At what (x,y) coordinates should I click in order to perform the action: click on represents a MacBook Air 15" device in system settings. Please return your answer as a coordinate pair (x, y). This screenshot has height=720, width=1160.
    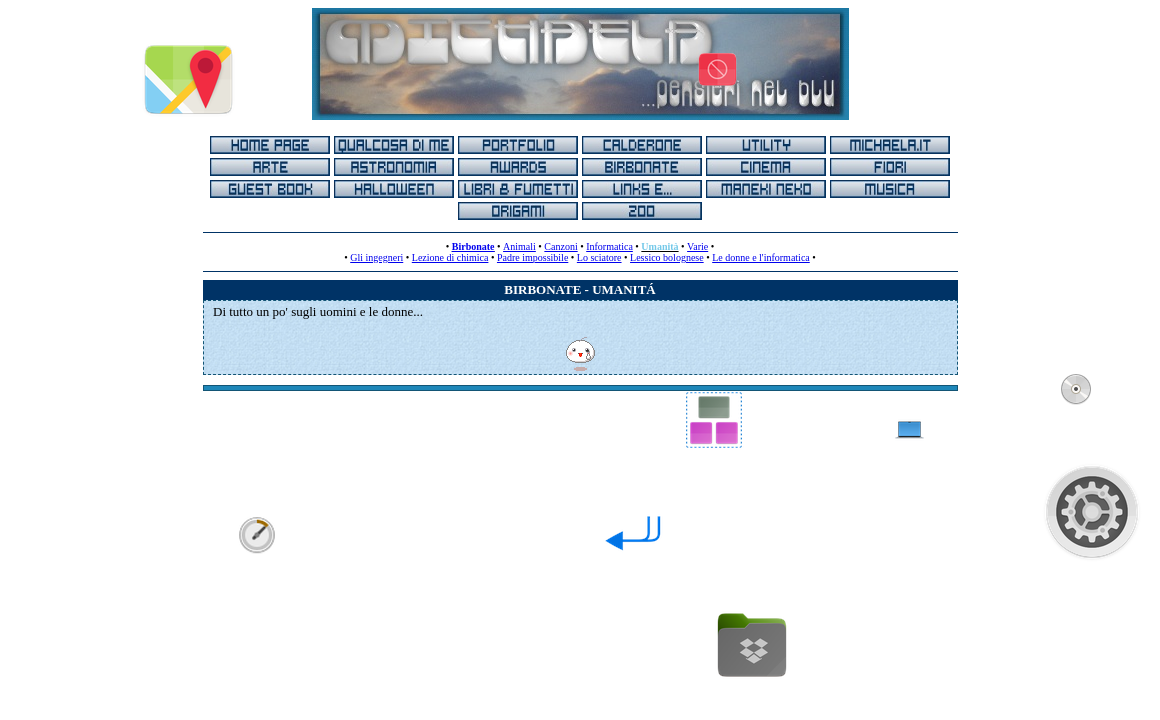
    Looking at the image, I should click on (909, 428).